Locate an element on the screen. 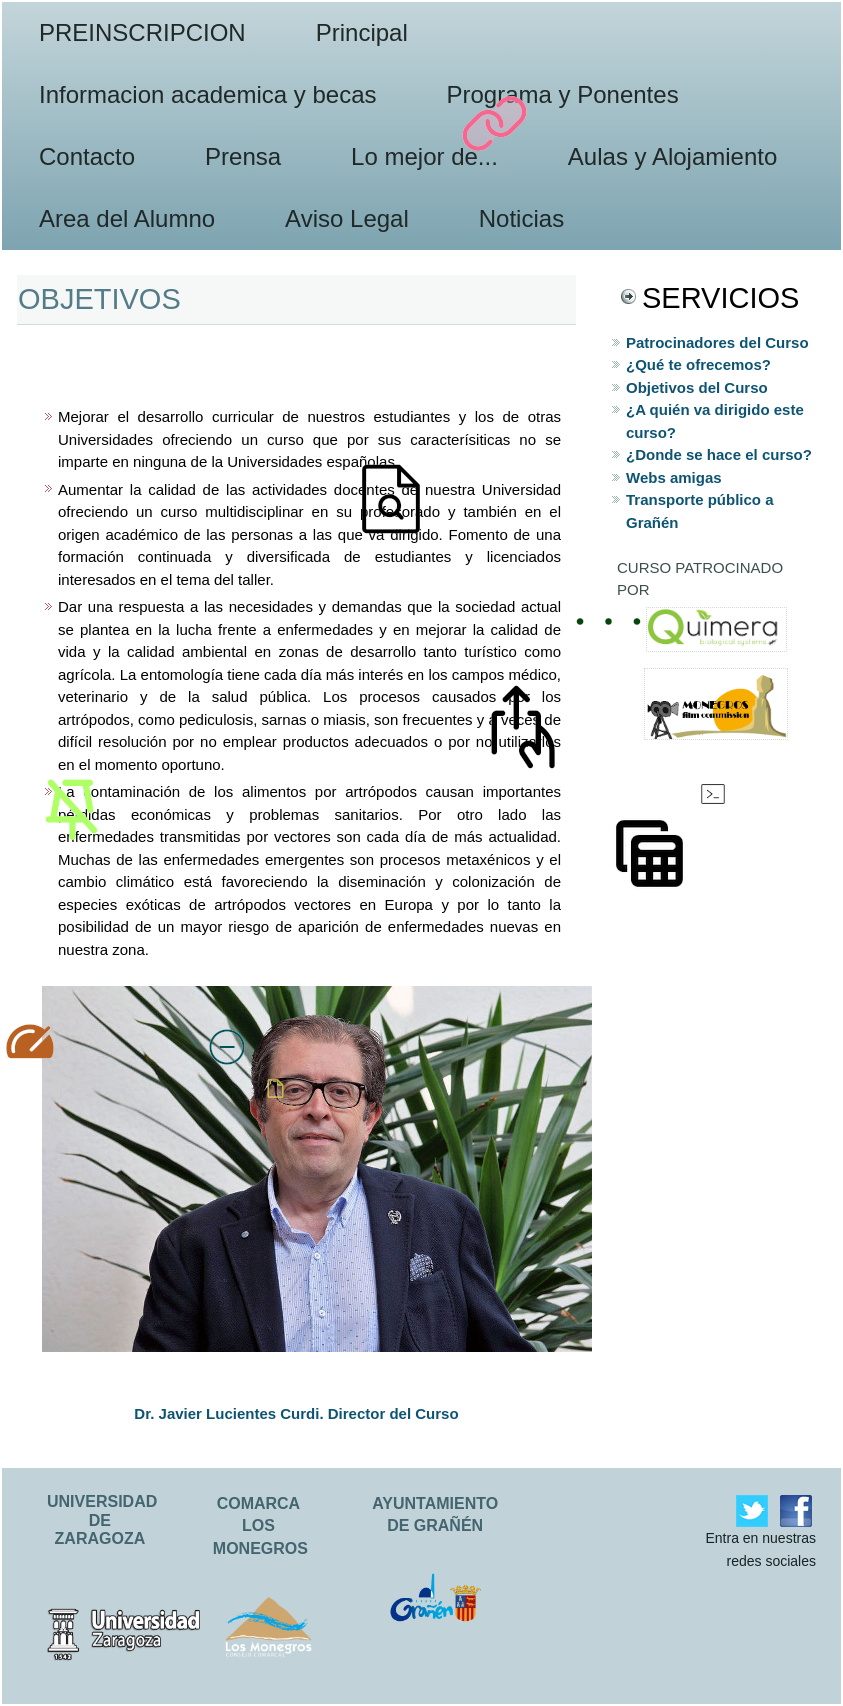 The height and width of the screenshot is (1706, 843). access more options or actions is located at coordinates (608, 621).